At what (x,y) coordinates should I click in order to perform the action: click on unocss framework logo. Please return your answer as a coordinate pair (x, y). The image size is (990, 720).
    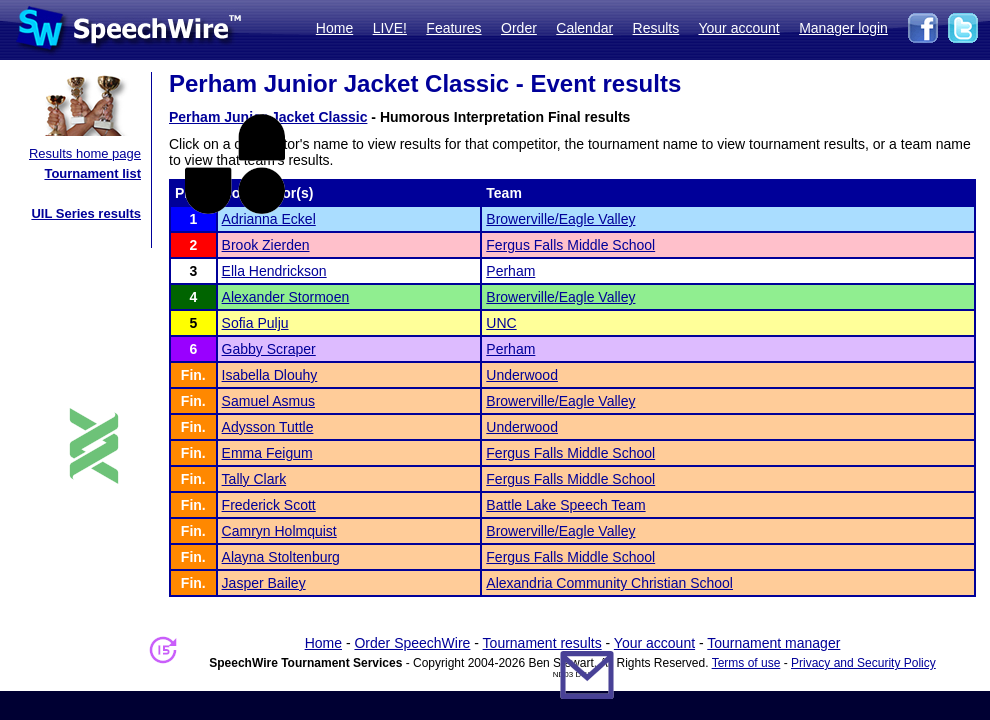
    Looking at the image, I should click on (235, 164).